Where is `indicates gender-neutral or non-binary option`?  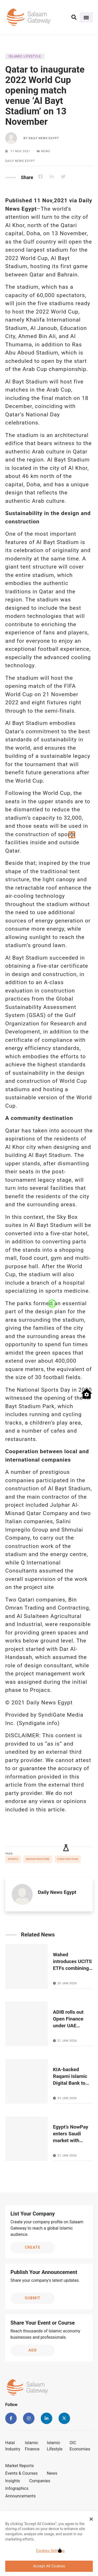 indicates gender-neutral or non-binary option is located at coordinates (60, 2550).